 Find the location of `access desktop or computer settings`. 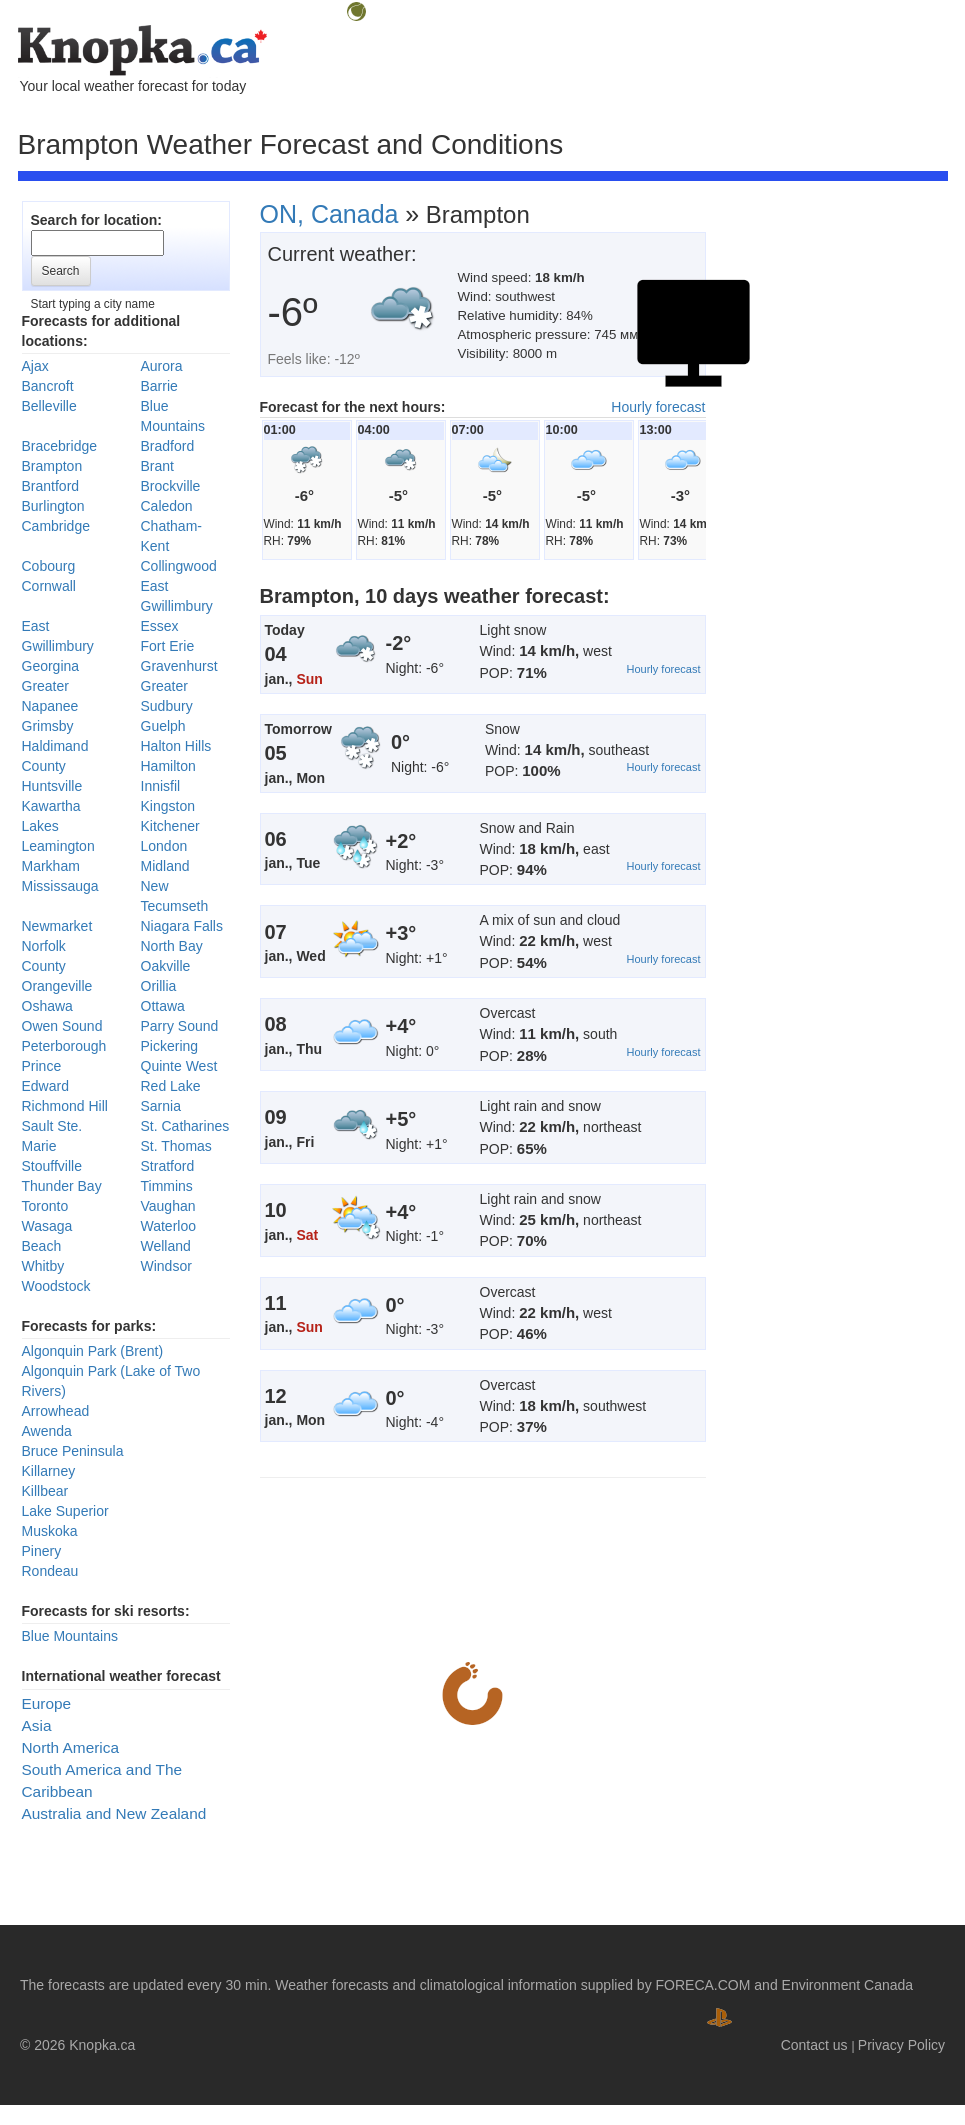

access desktop or computer settings is located at coordinates (693, 330).